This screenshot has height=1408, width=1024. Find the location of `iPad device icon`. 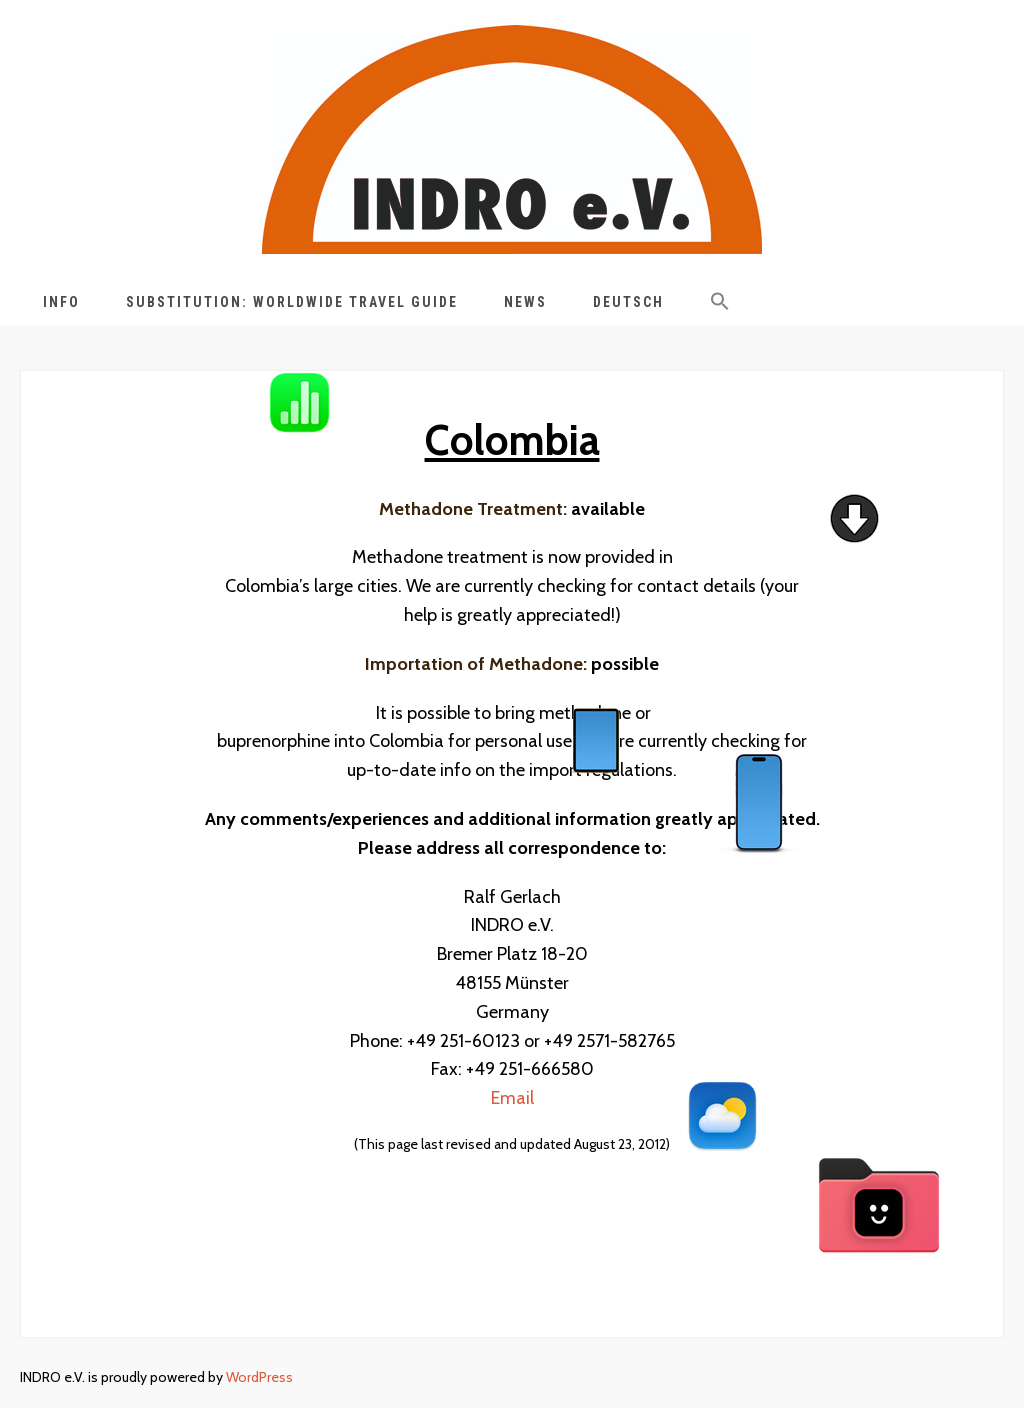

iPad device icon is located at coordinates (596, 741).